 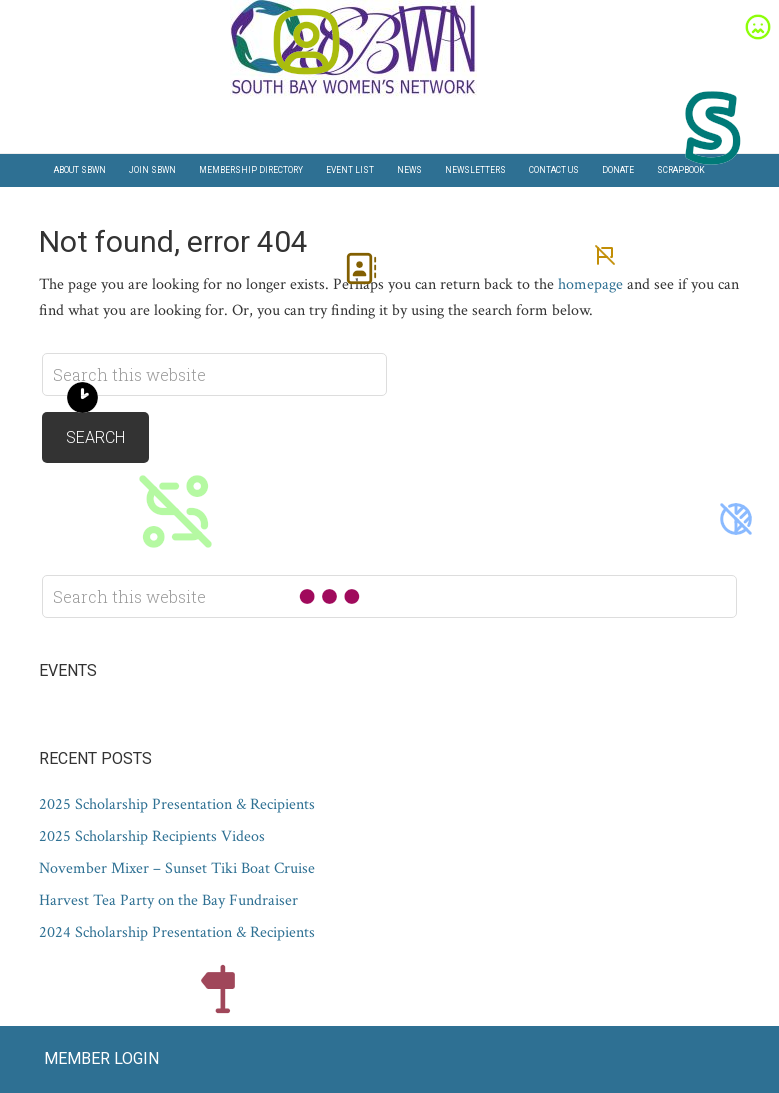 I want to click on disable or turn off flag notifications, so click(x=605, y=255).